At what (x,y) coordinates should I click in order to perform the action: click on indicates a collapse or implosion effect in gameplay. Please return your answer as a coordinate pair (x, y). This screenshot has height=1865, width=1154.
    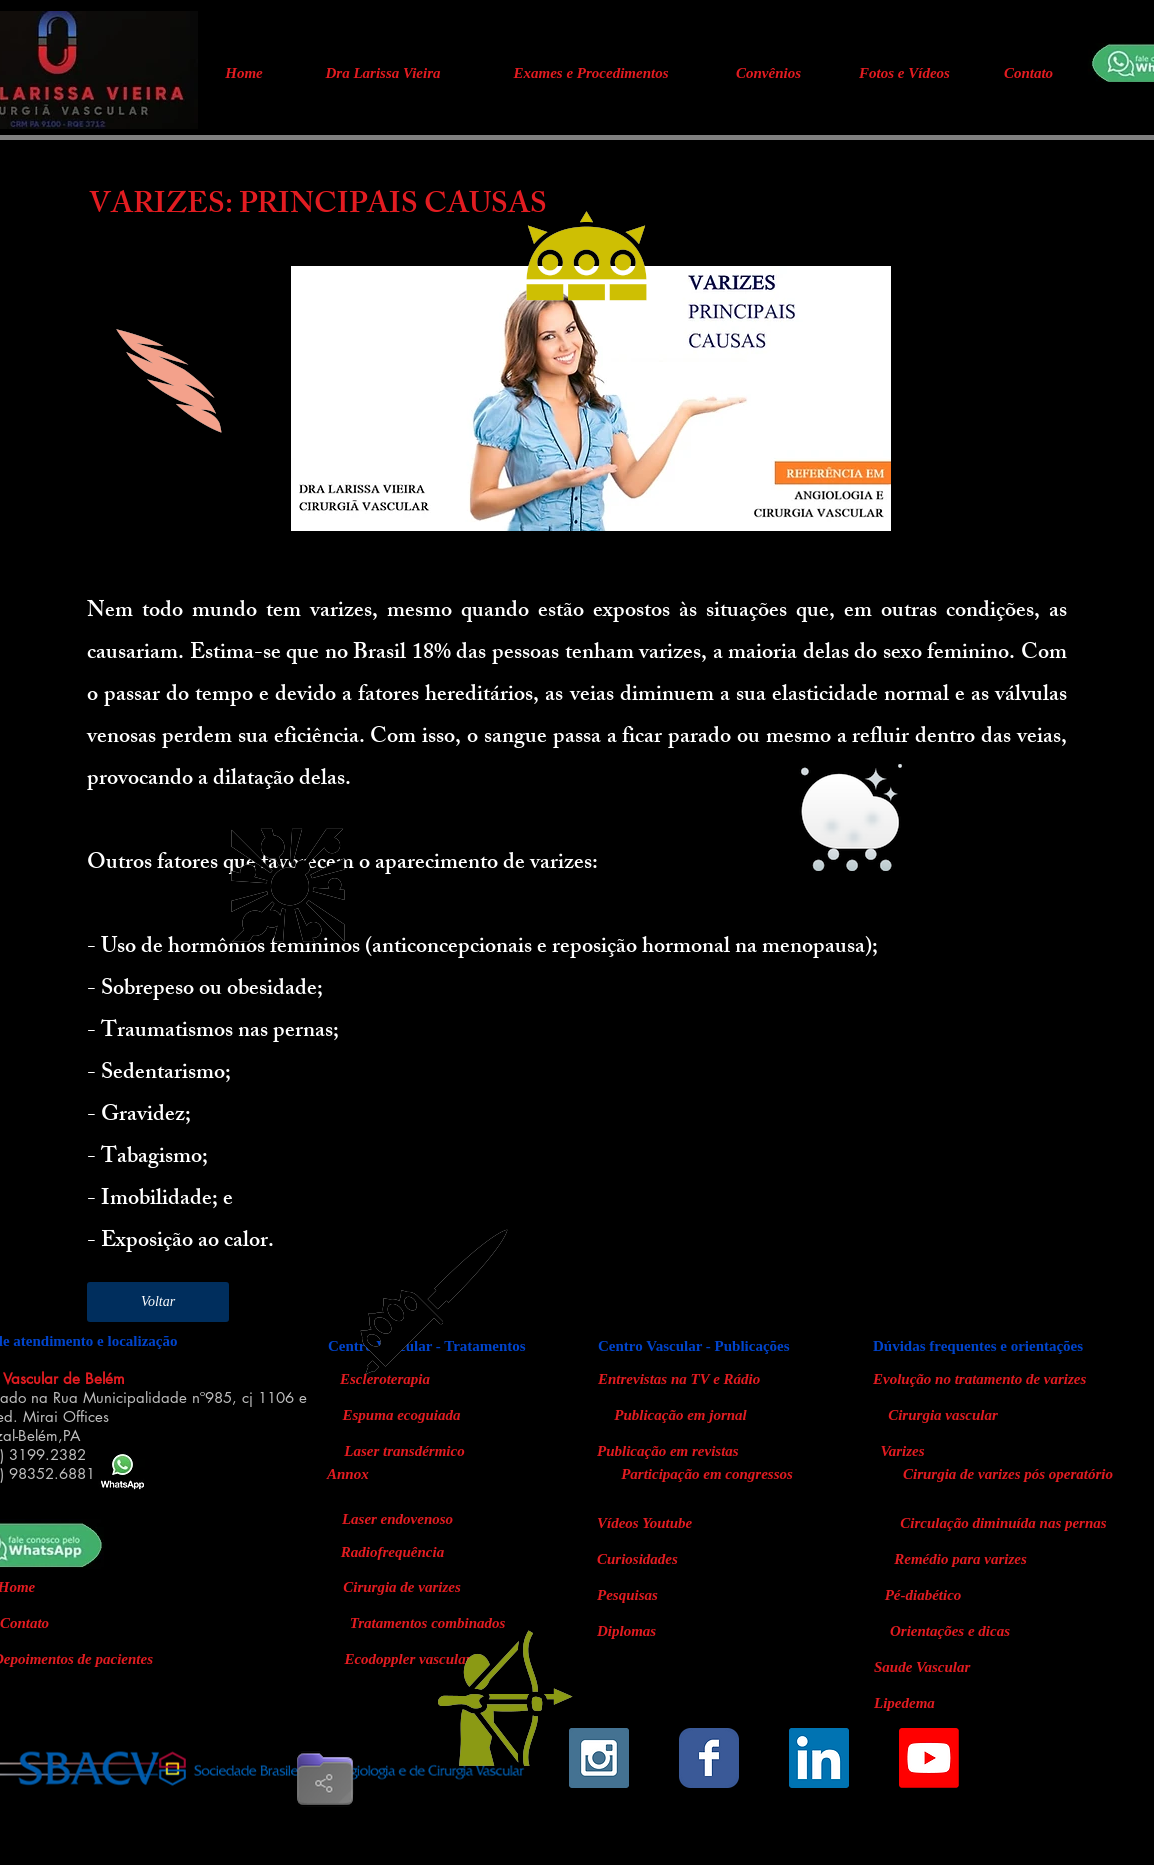
    Looking at the image, I should click on (288, 885).